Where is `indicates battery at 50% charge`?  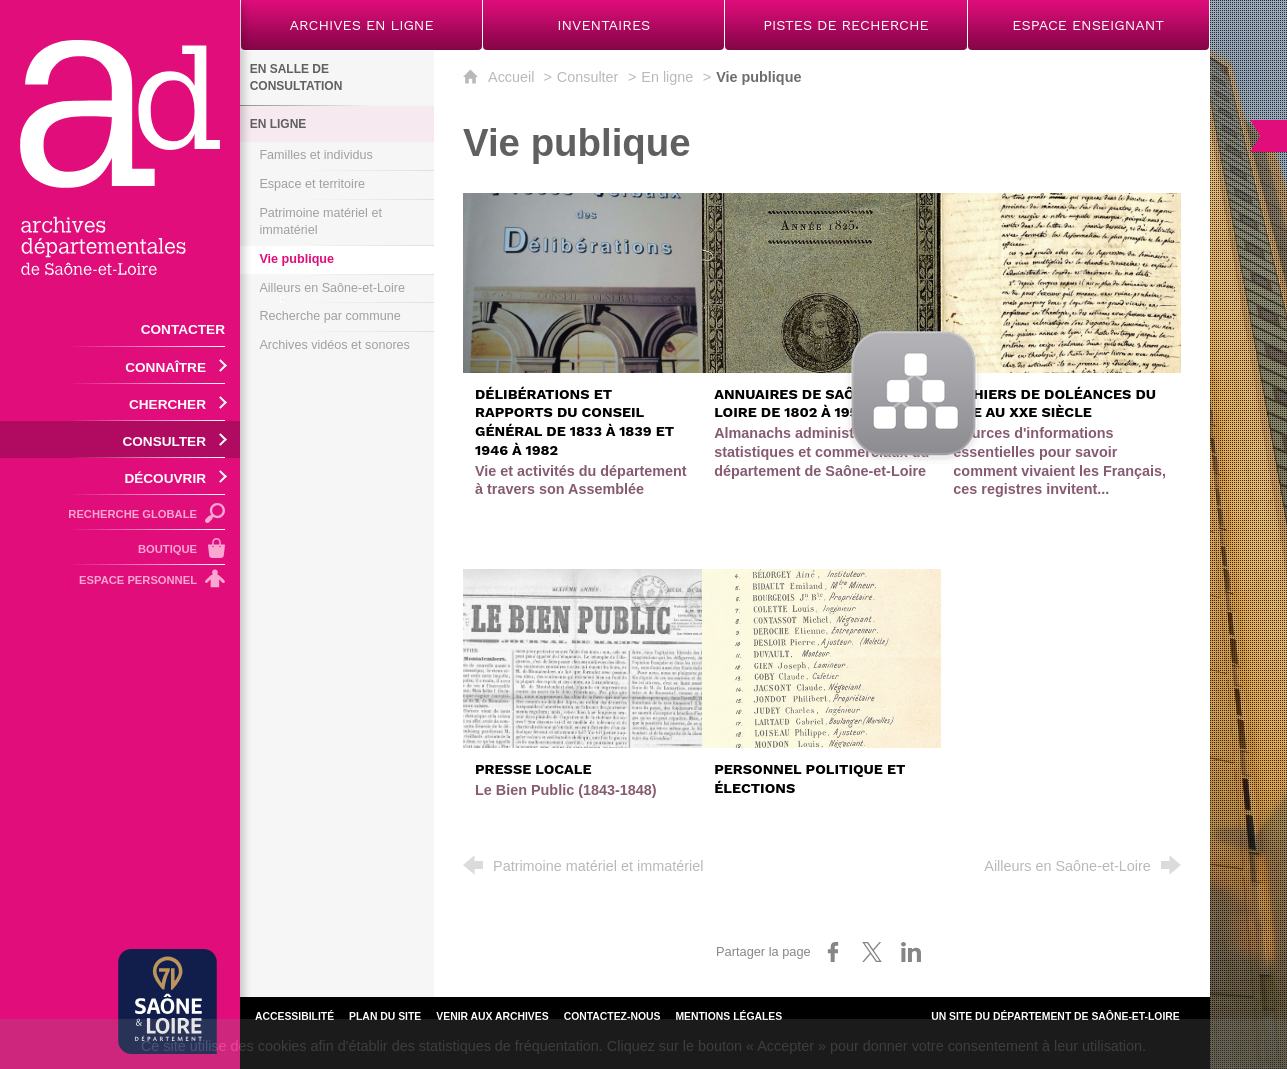 indicates battery at 50% charge is located at coordinates (286, 299).